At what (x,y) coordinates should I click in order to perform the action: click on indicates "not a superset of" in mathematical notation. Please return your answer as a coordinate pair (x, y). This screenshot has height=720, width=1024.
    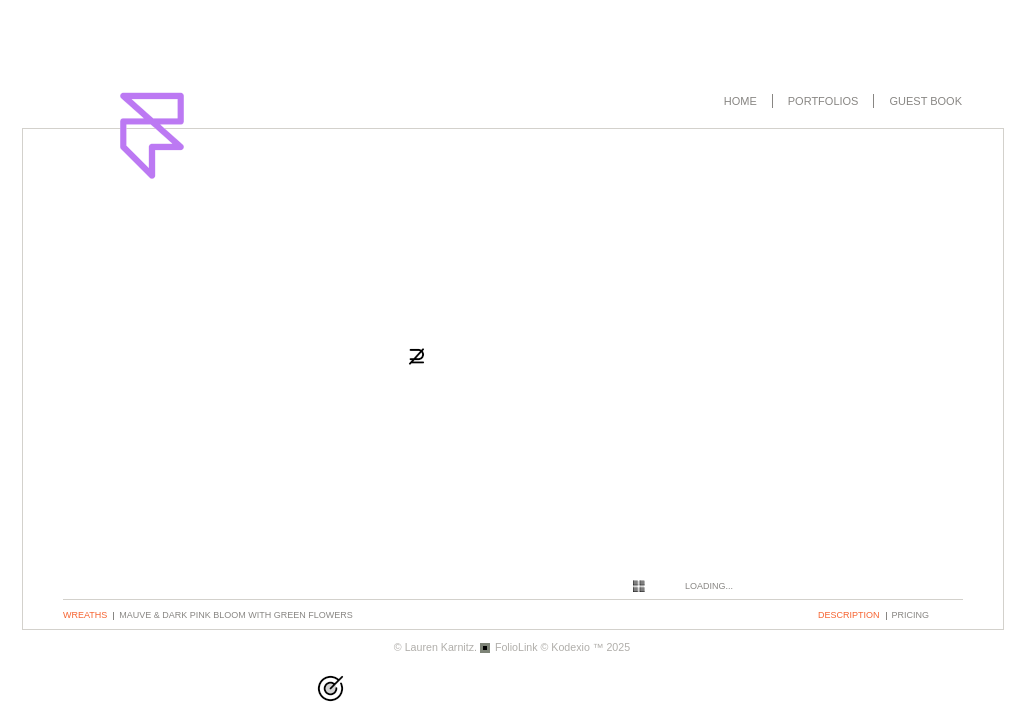
    Looking at the image, I should click on (416, 356).